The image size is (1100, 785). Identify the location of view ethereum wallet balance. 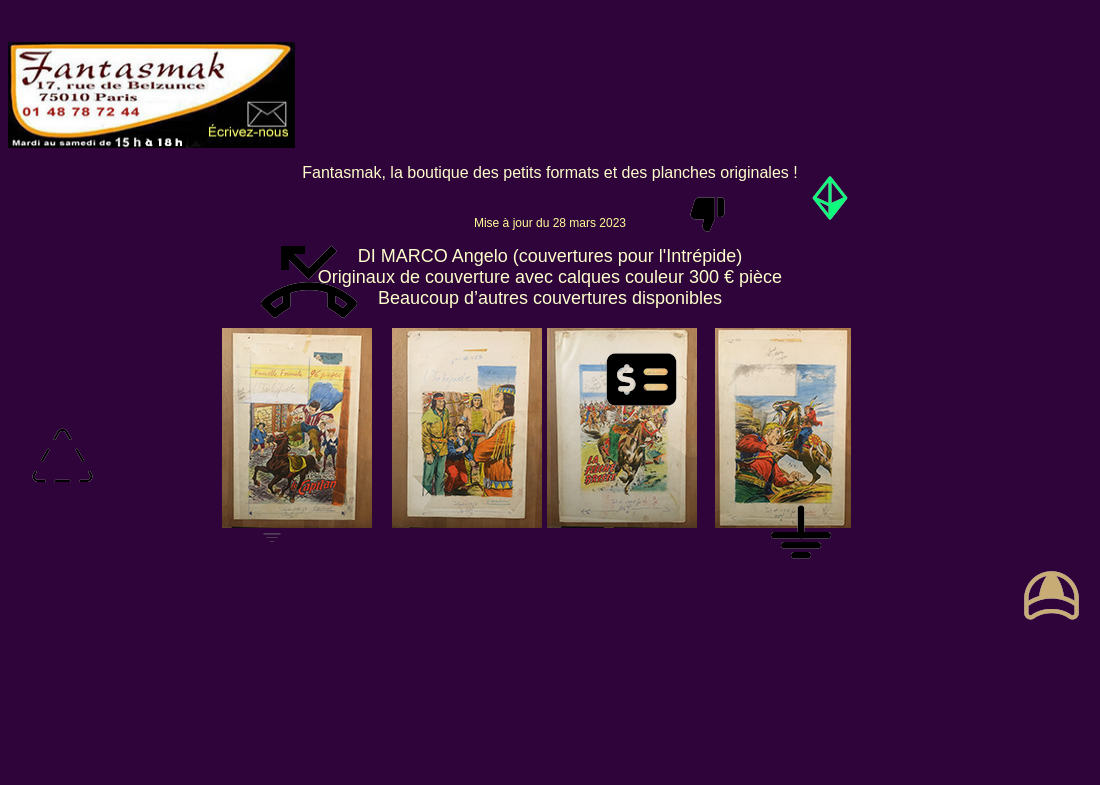
(830, 198).